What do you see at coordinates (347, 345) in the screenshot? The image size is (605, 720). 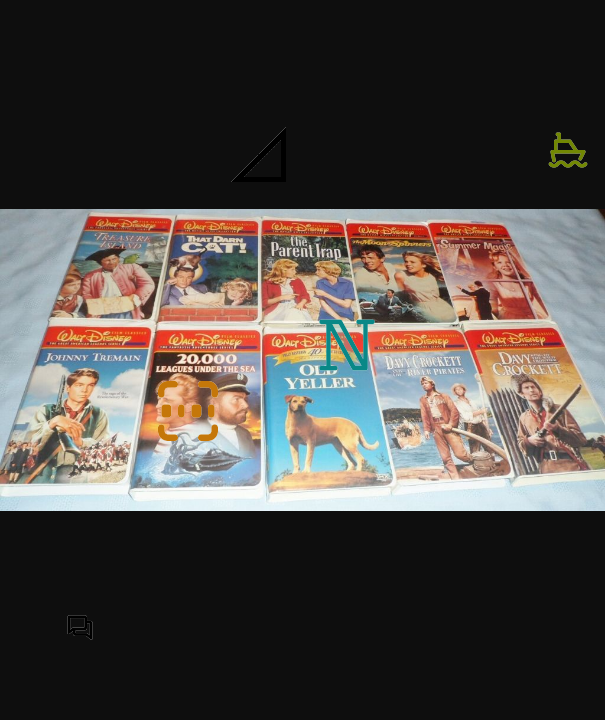 I see `open notion app` at bounding box center [347, 345].